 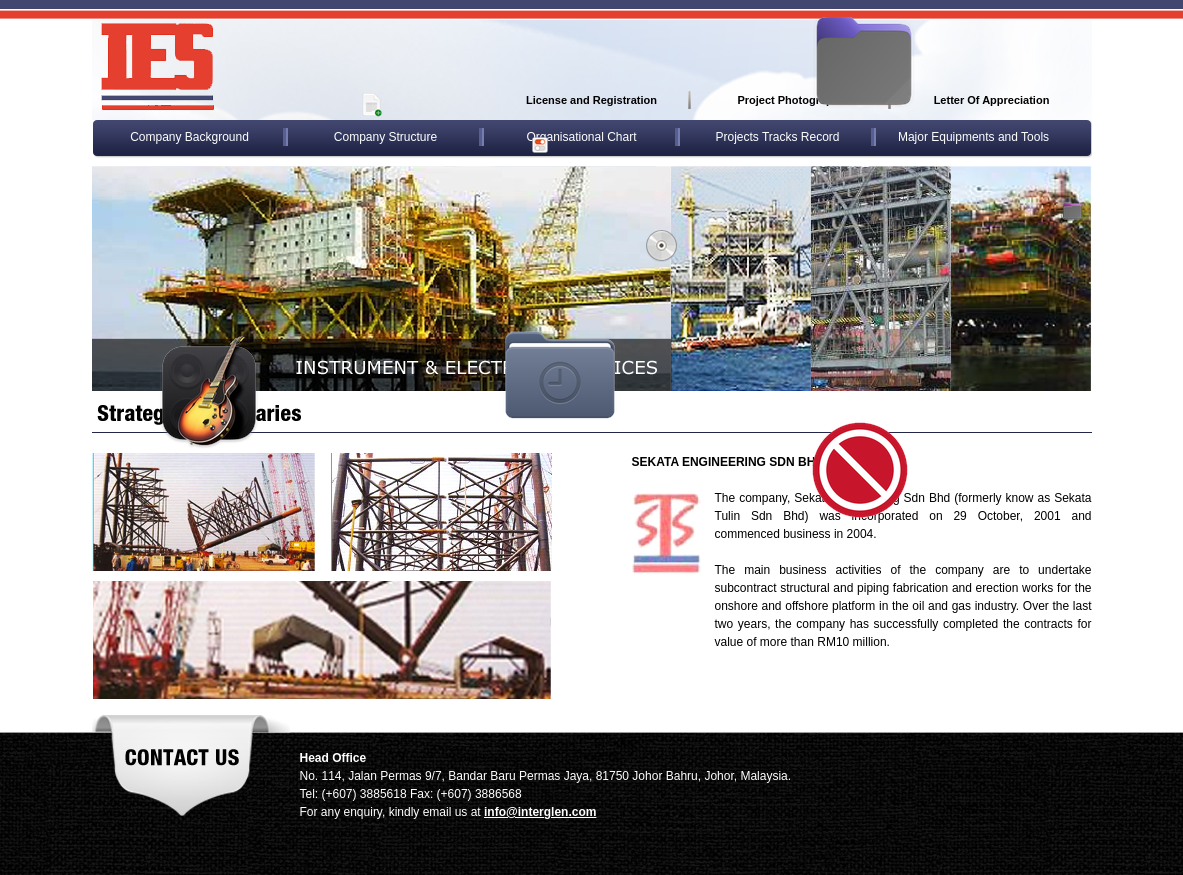 I want to click on clear or delete text from an input field, so click(x=860, y=470).